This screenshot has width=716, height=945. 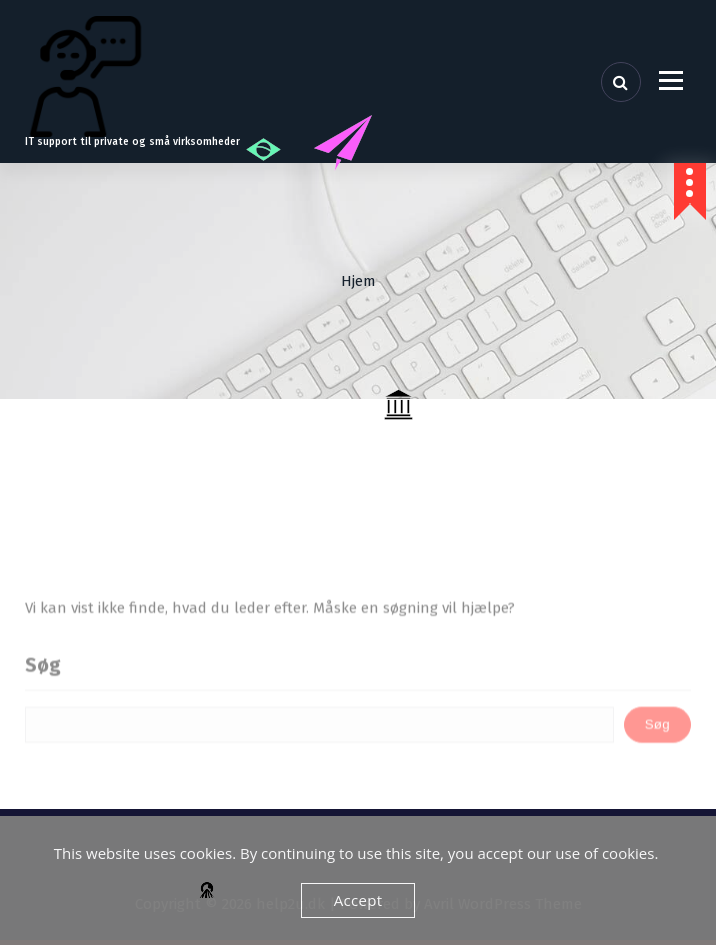 I want to click on send a message, so click(x=343, y=143).